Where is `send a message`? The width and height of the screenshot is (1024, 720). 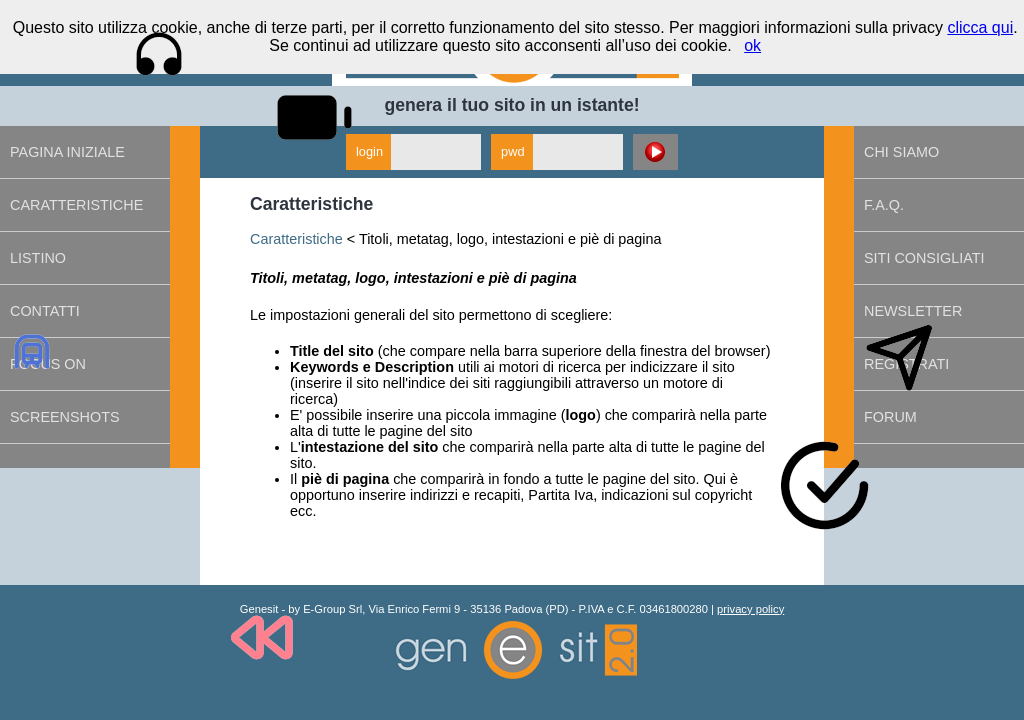 send a message is located at coordinates (902, 354).